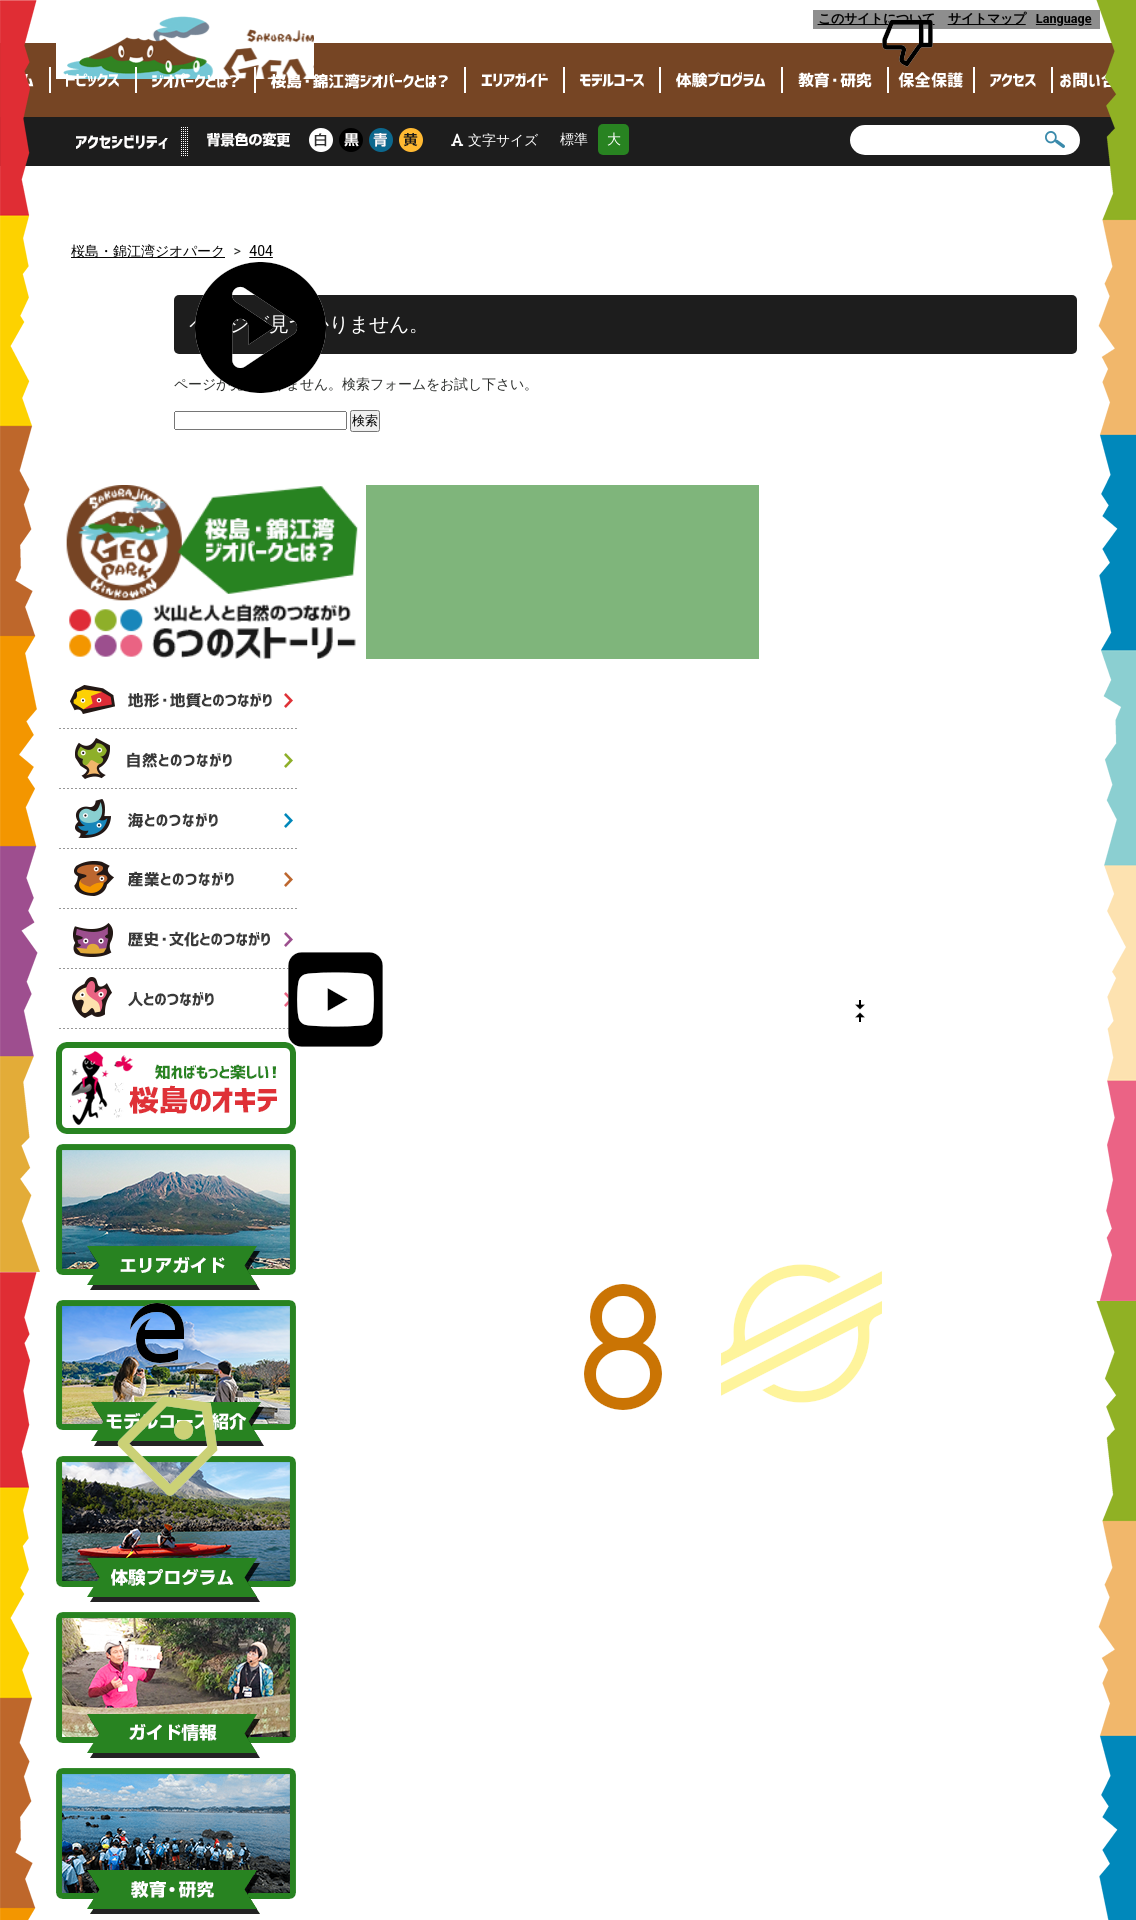 This screenshot has height=1920, width=1136. What do you see at coordinates (860, 1011) in the screenshot?
I see `collapse content vertically` at bounding box center [860, 1011].